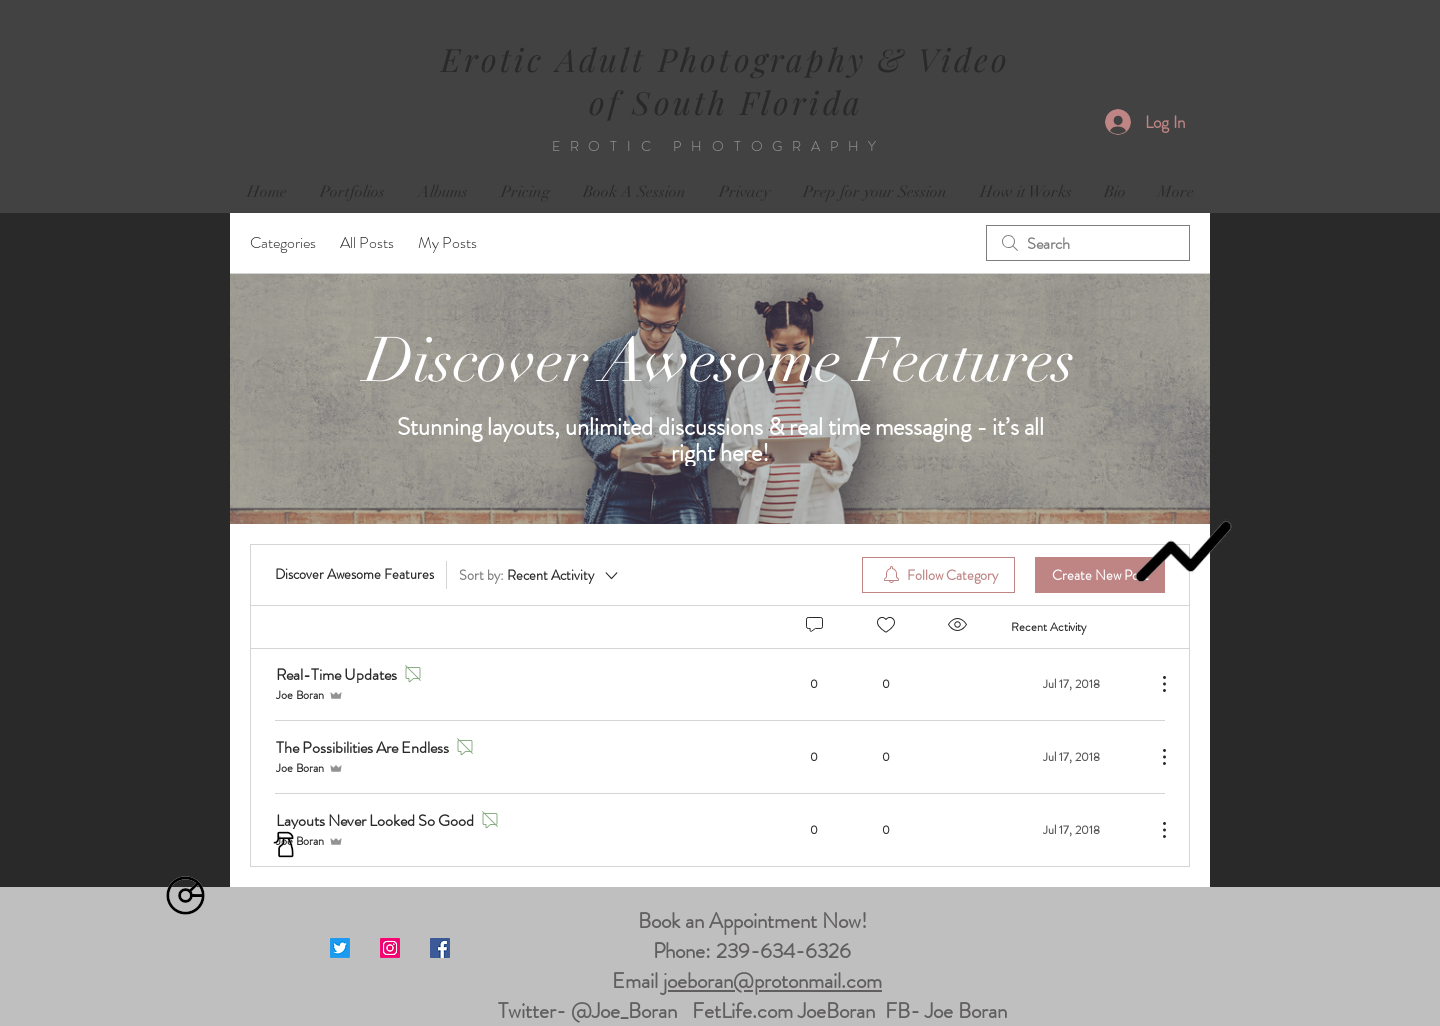 The width and height of the screenshot is (1440, 1026). I want to click on view analytics or statistics, so click(1183, 551).